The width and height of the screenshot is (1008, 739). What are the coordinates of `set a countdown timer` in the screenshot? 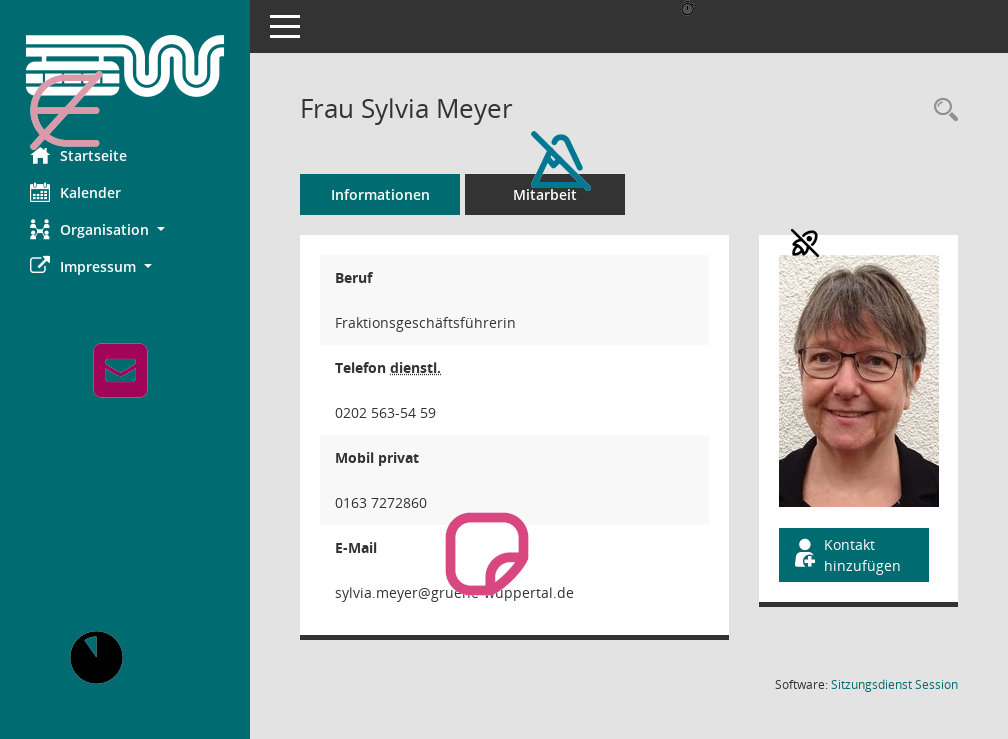 It's located at (687, 8).